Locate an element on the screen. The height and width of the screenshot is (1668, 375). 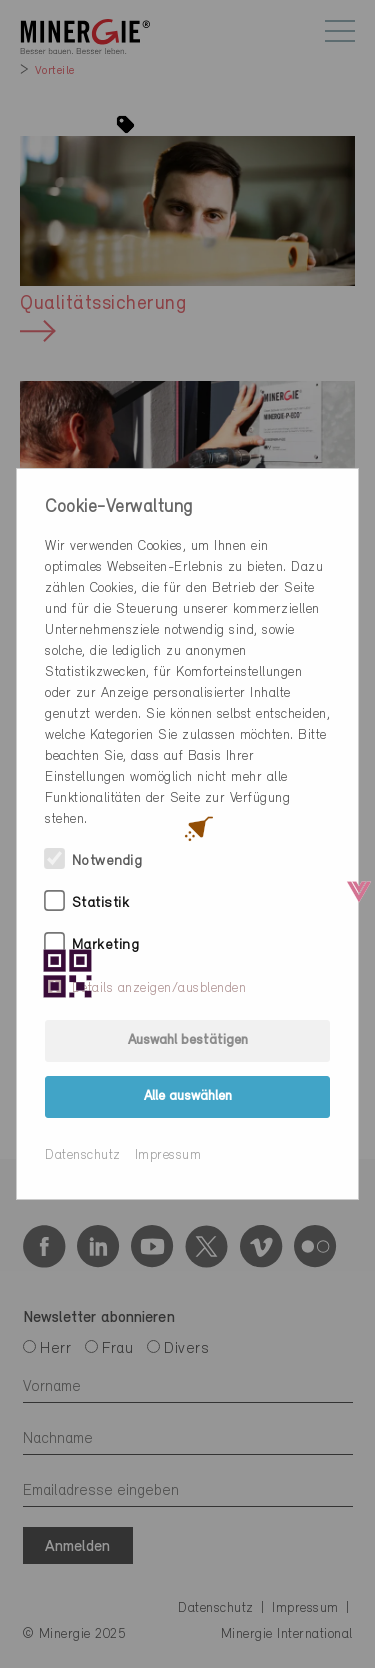
filter or sort content is located at coordinates (198, 827).